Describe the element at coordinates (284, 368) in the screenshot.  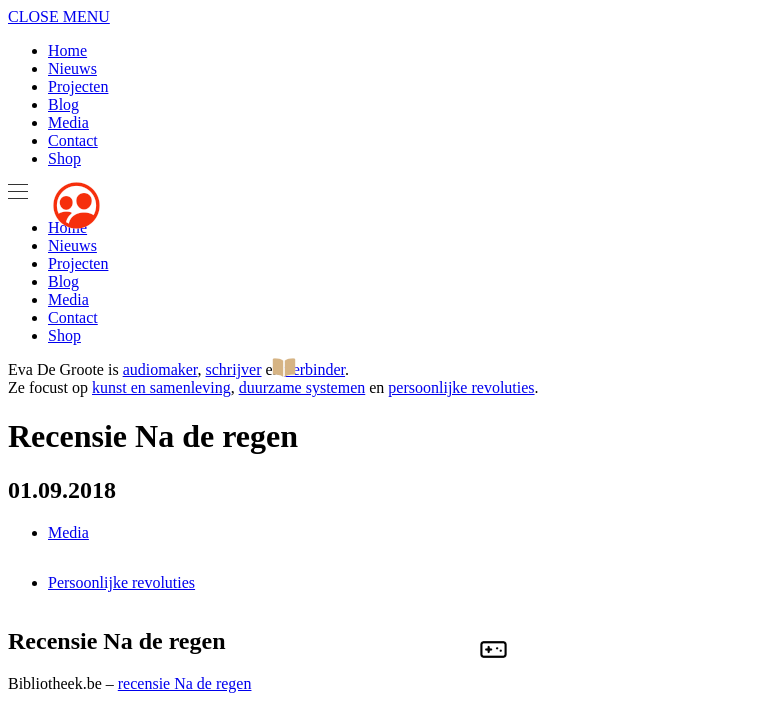
I see `open reading or library section` at that location.